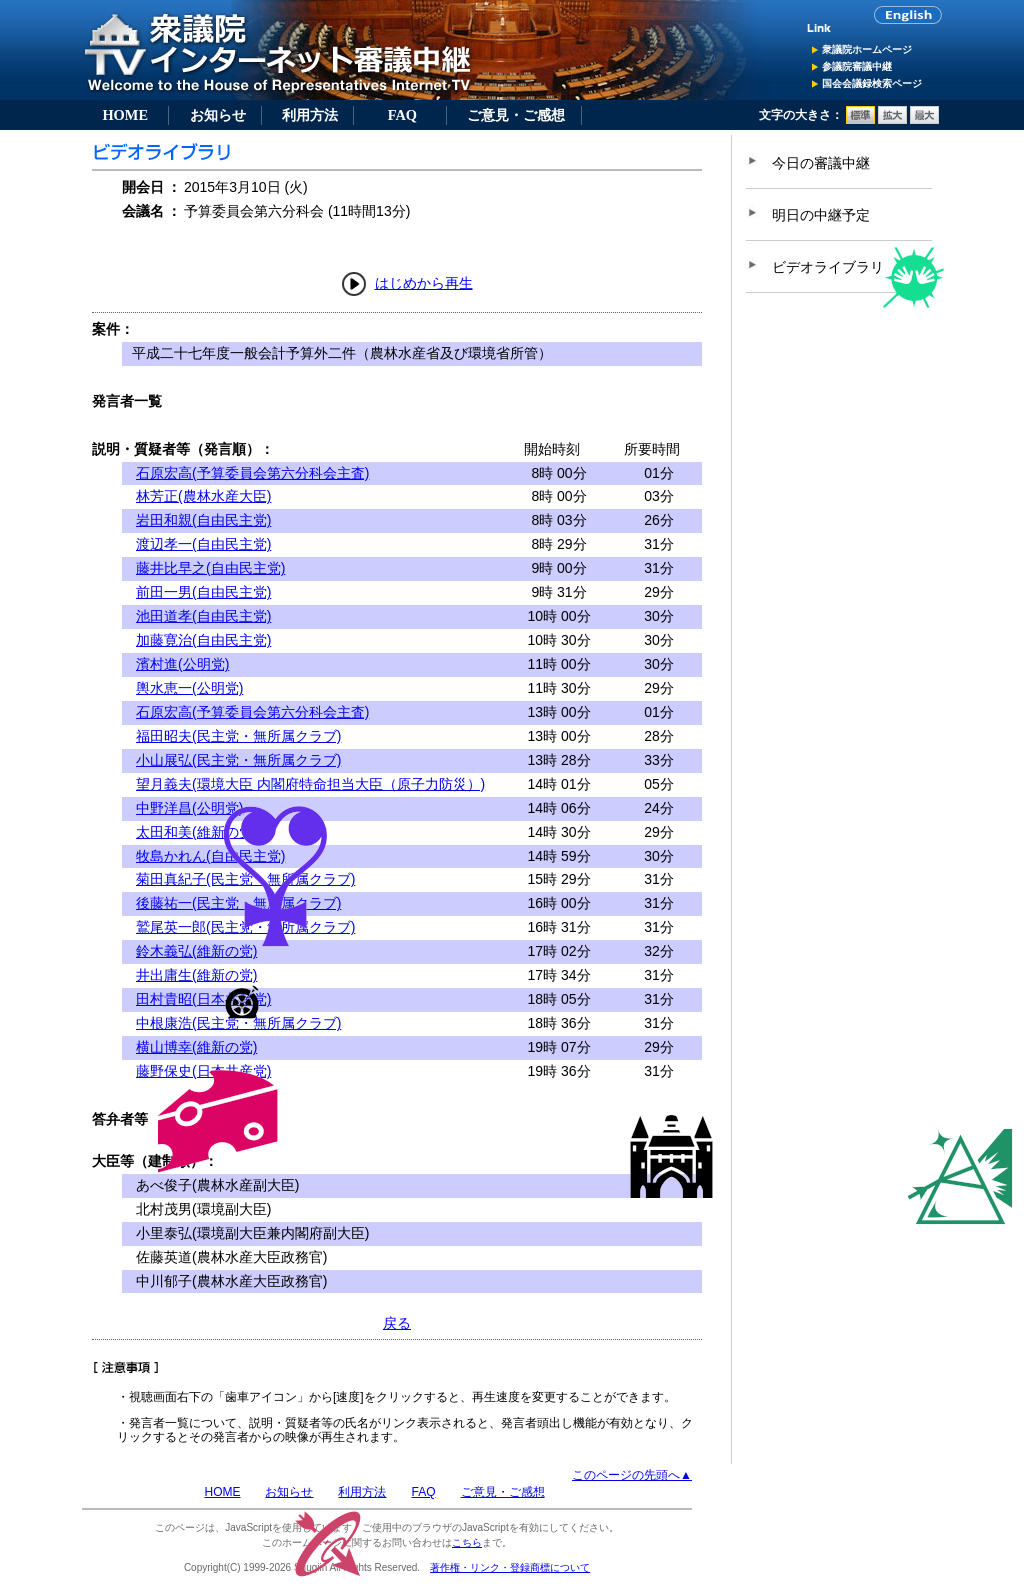 This screenshot has height=1595, width=1024. What do you see at coordinates (913, 277) in the screenshot?
I see `activate magic or special ability` at bounding box center [913, 277].